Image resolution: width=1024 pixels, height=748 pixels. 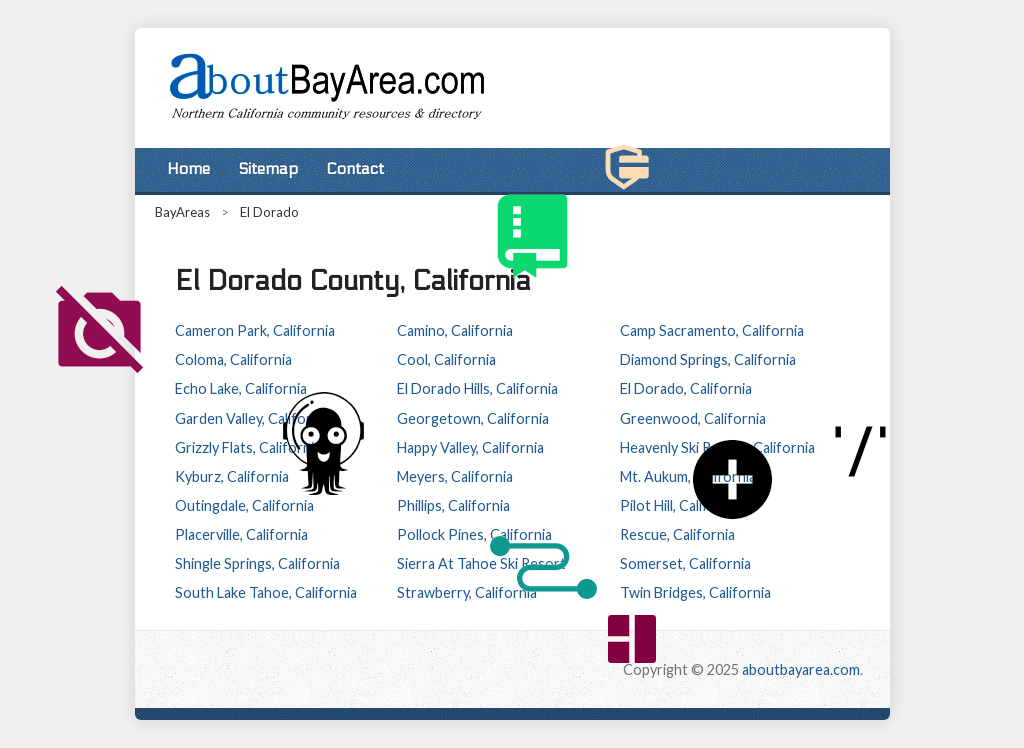 I want to click on camera is disabled or turned off, so click(x=99, y=329).